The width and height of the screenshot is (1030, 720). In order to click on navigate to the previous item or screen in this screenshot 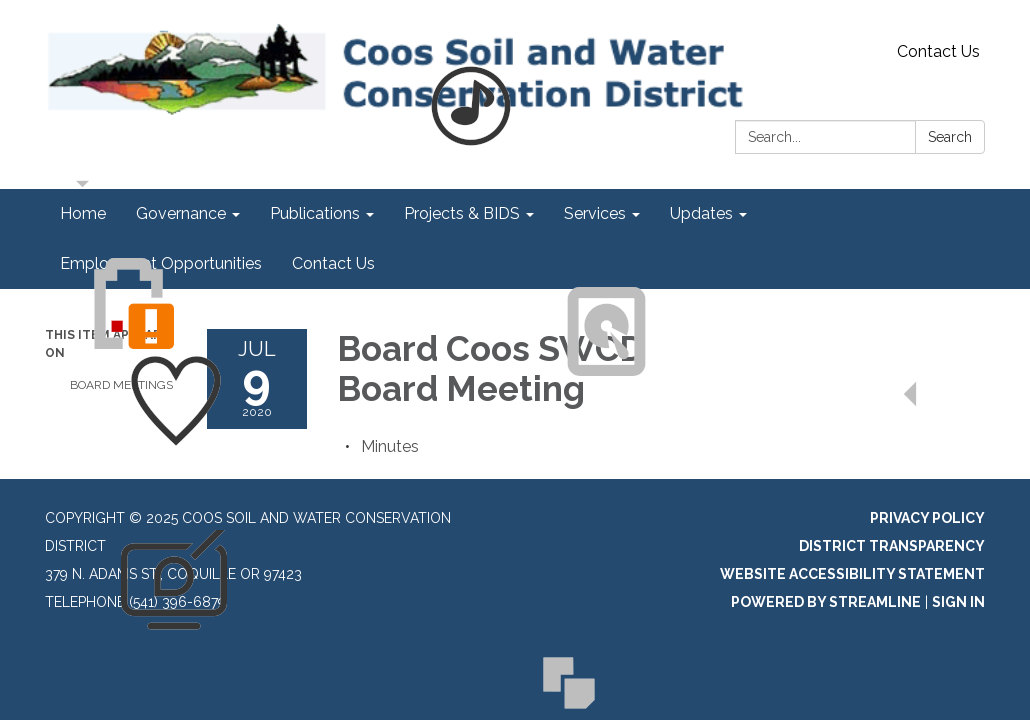, I will do `click(911, 394)`.